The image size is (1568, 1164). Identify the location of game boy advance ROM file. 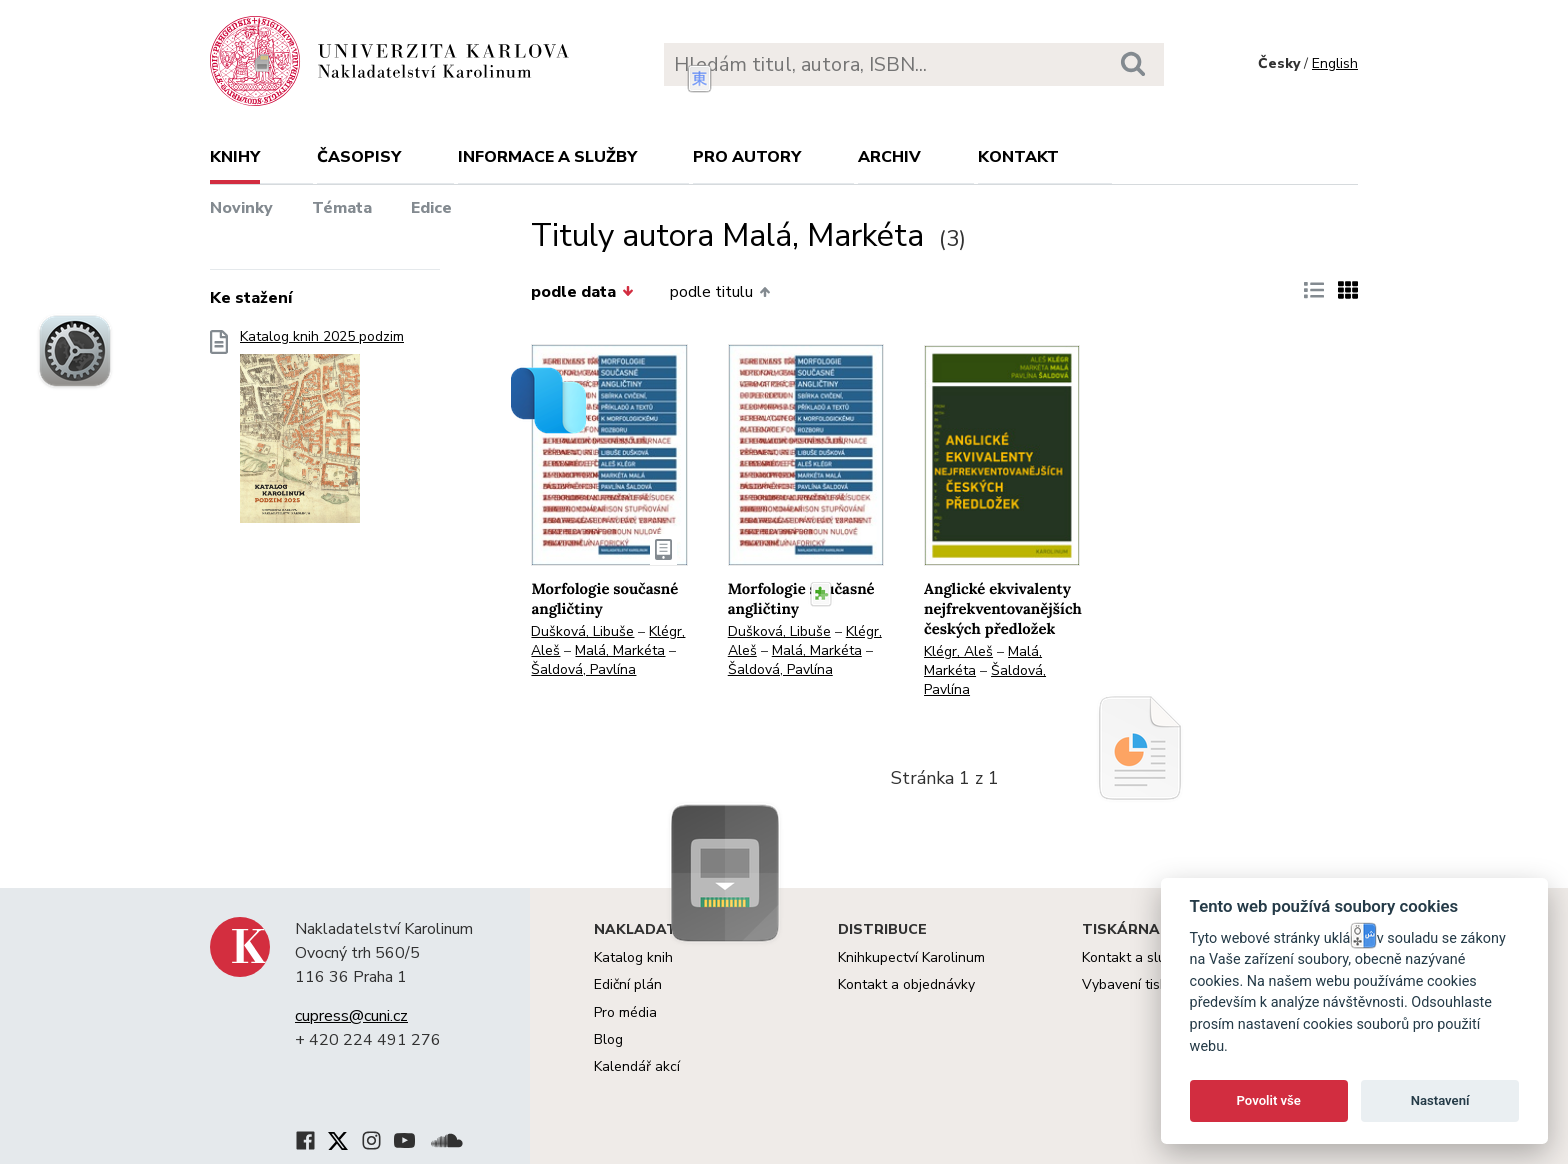
(725, 873).